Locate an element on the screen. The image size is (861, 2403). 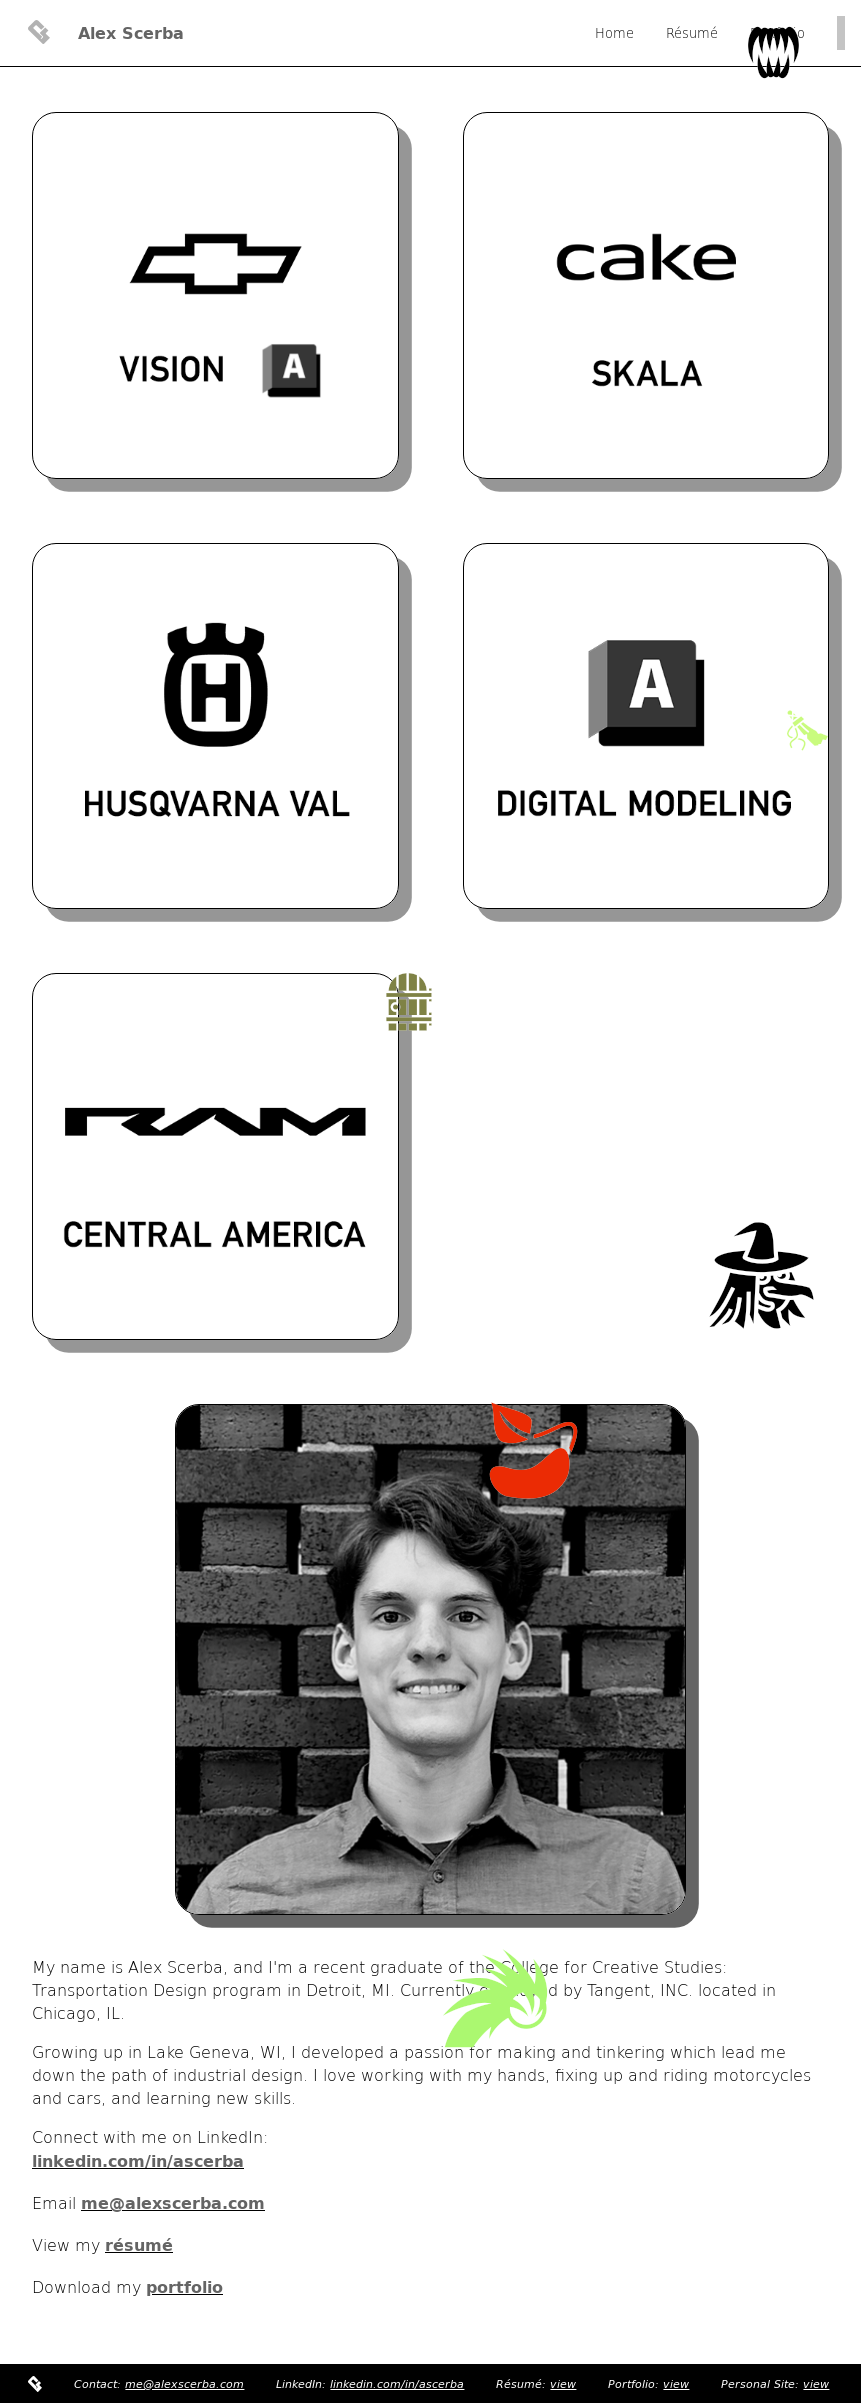
cast an electrical or lightning spell is located at coordinates (495, 1995).